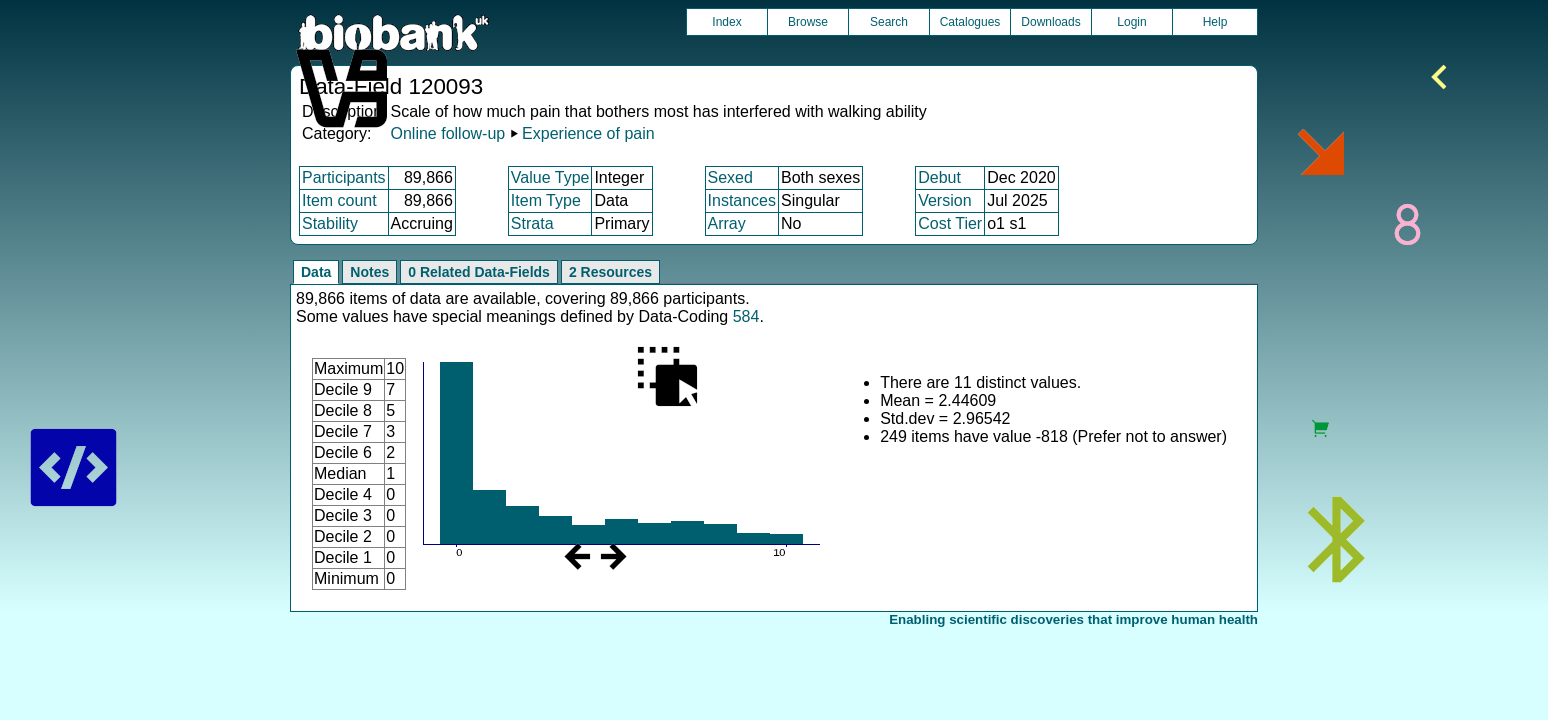 This screenshot has width=1548, height=720. I want to click on indicates item number 8 in a list or sequence, so click(1407, 224).